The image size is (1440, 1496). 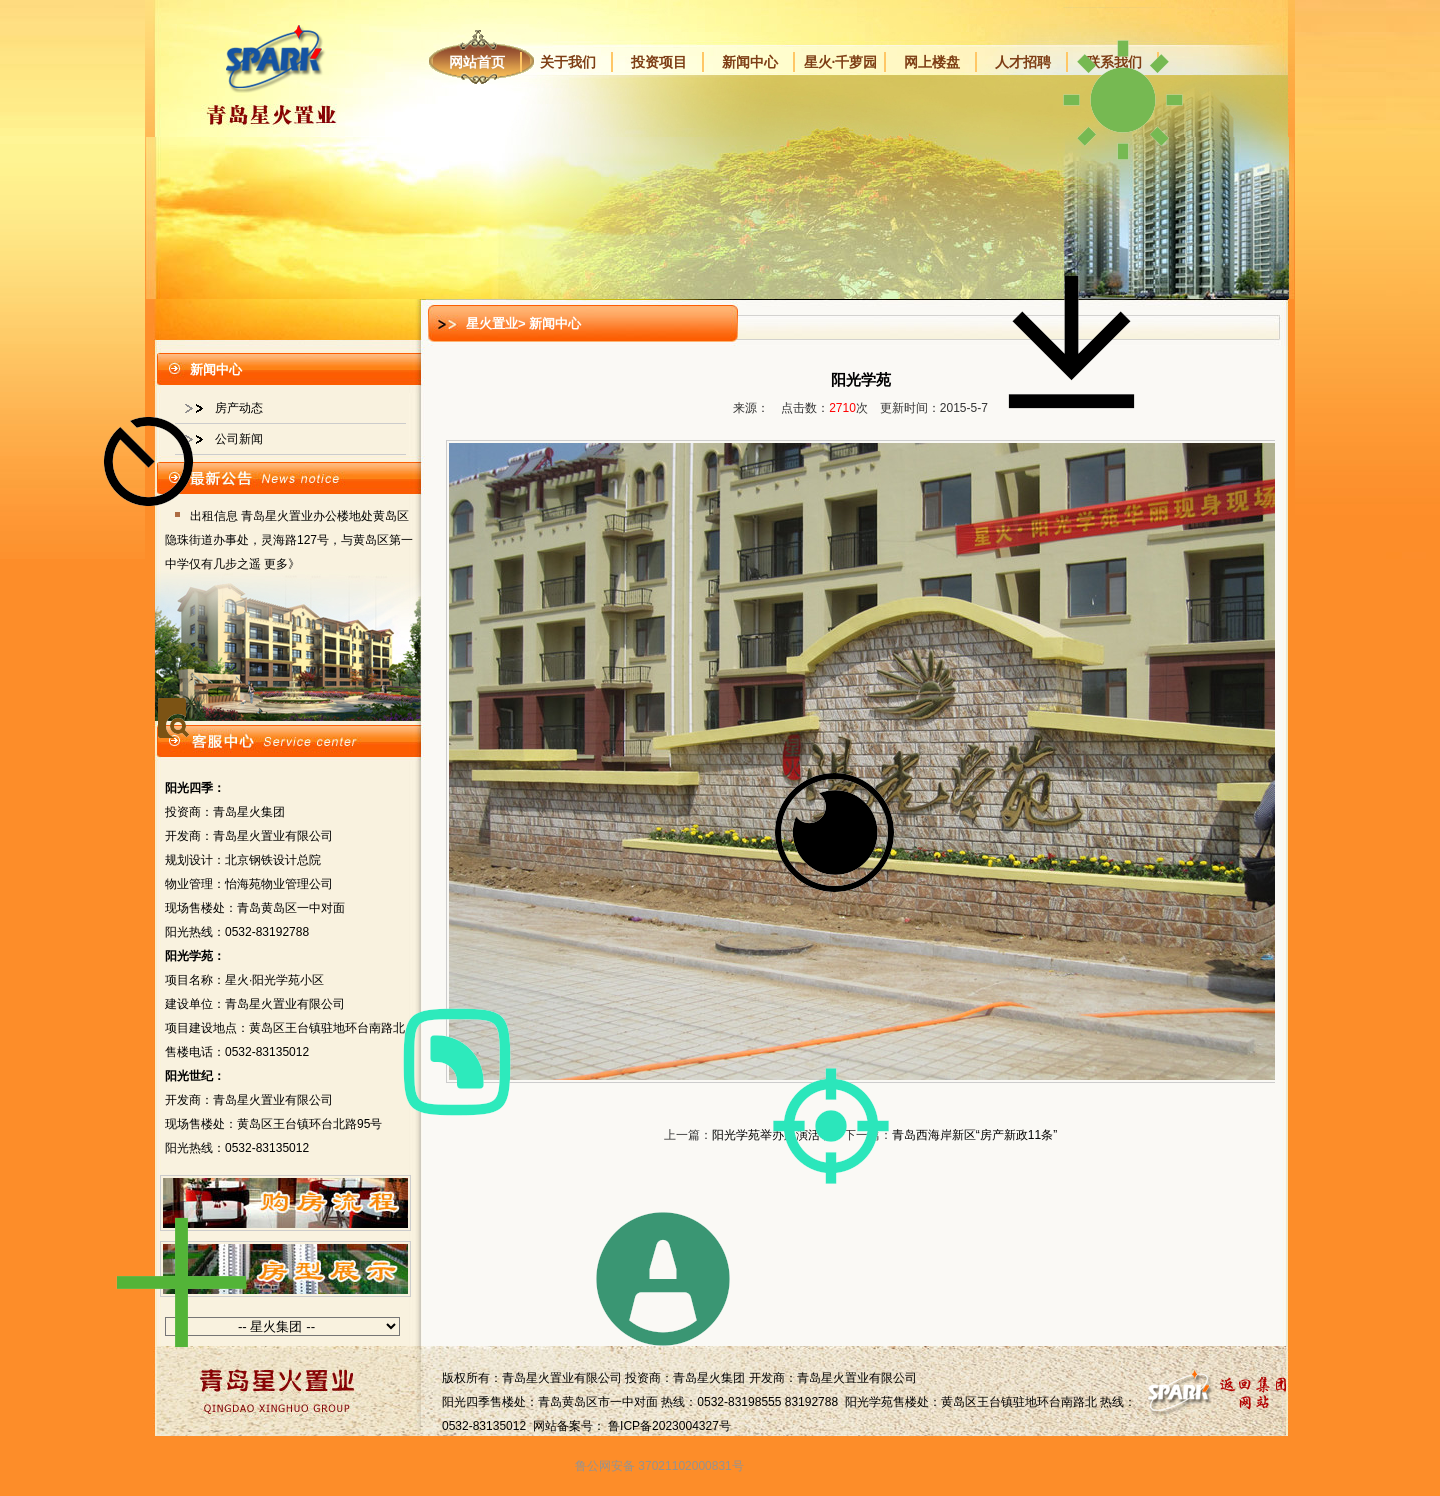 I want to click on scan a QR code or barcode, so click(x=148, y=461).